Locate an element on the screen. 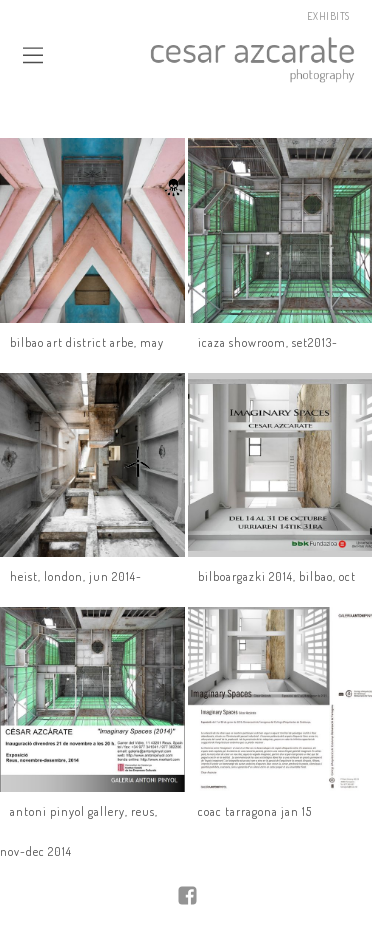  wind turbine or wind energy indicator is located at coordinates (138, 461).